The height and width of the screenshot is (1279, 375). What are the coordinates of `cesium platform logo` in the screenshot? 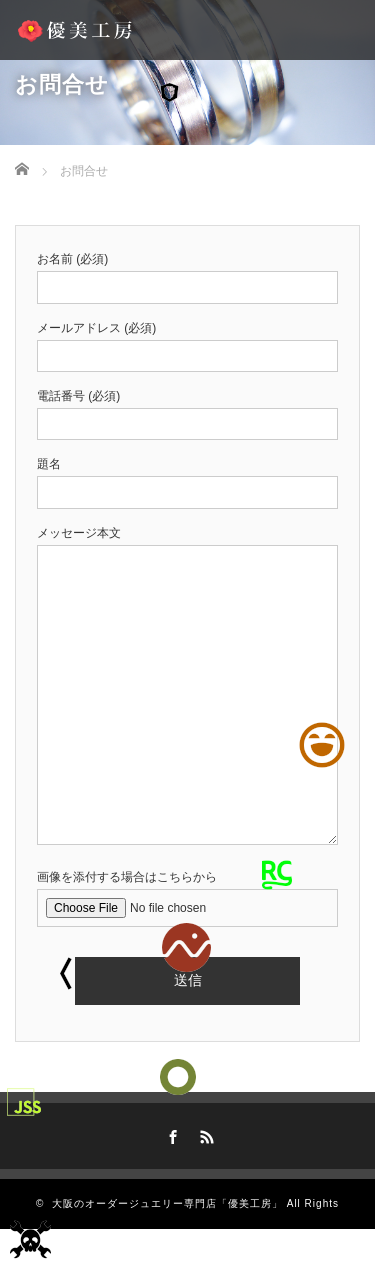 It's located at (186, 947).